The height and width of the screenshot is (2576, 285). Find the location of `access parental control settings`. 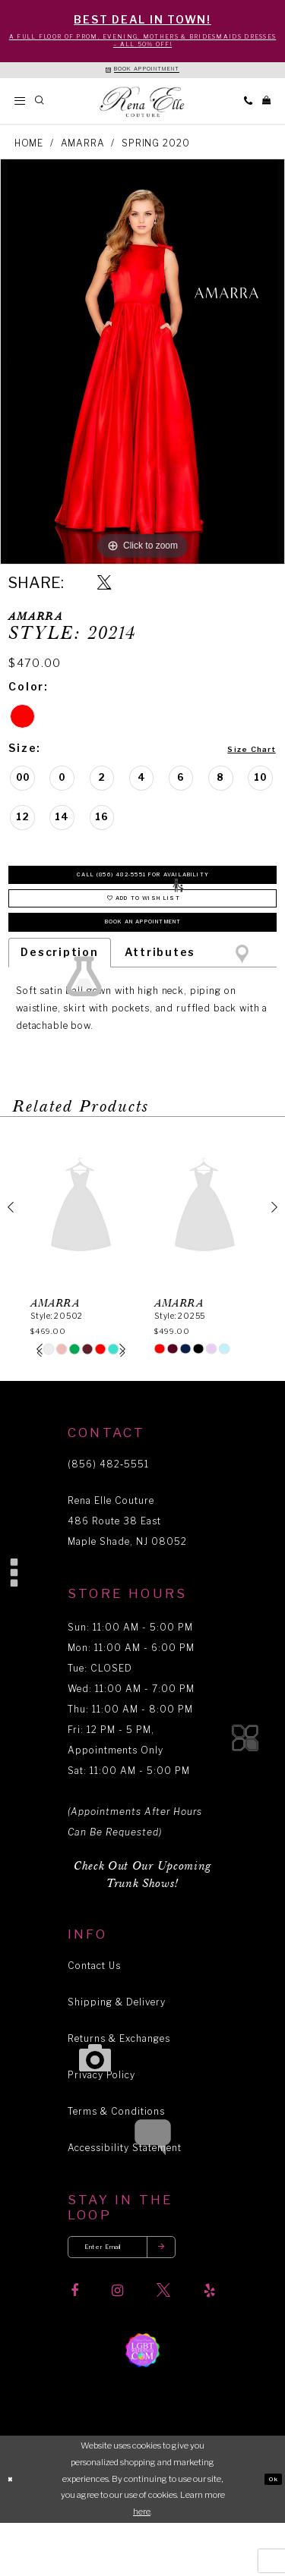

access parental control settings is located at coordinates (179, 885).